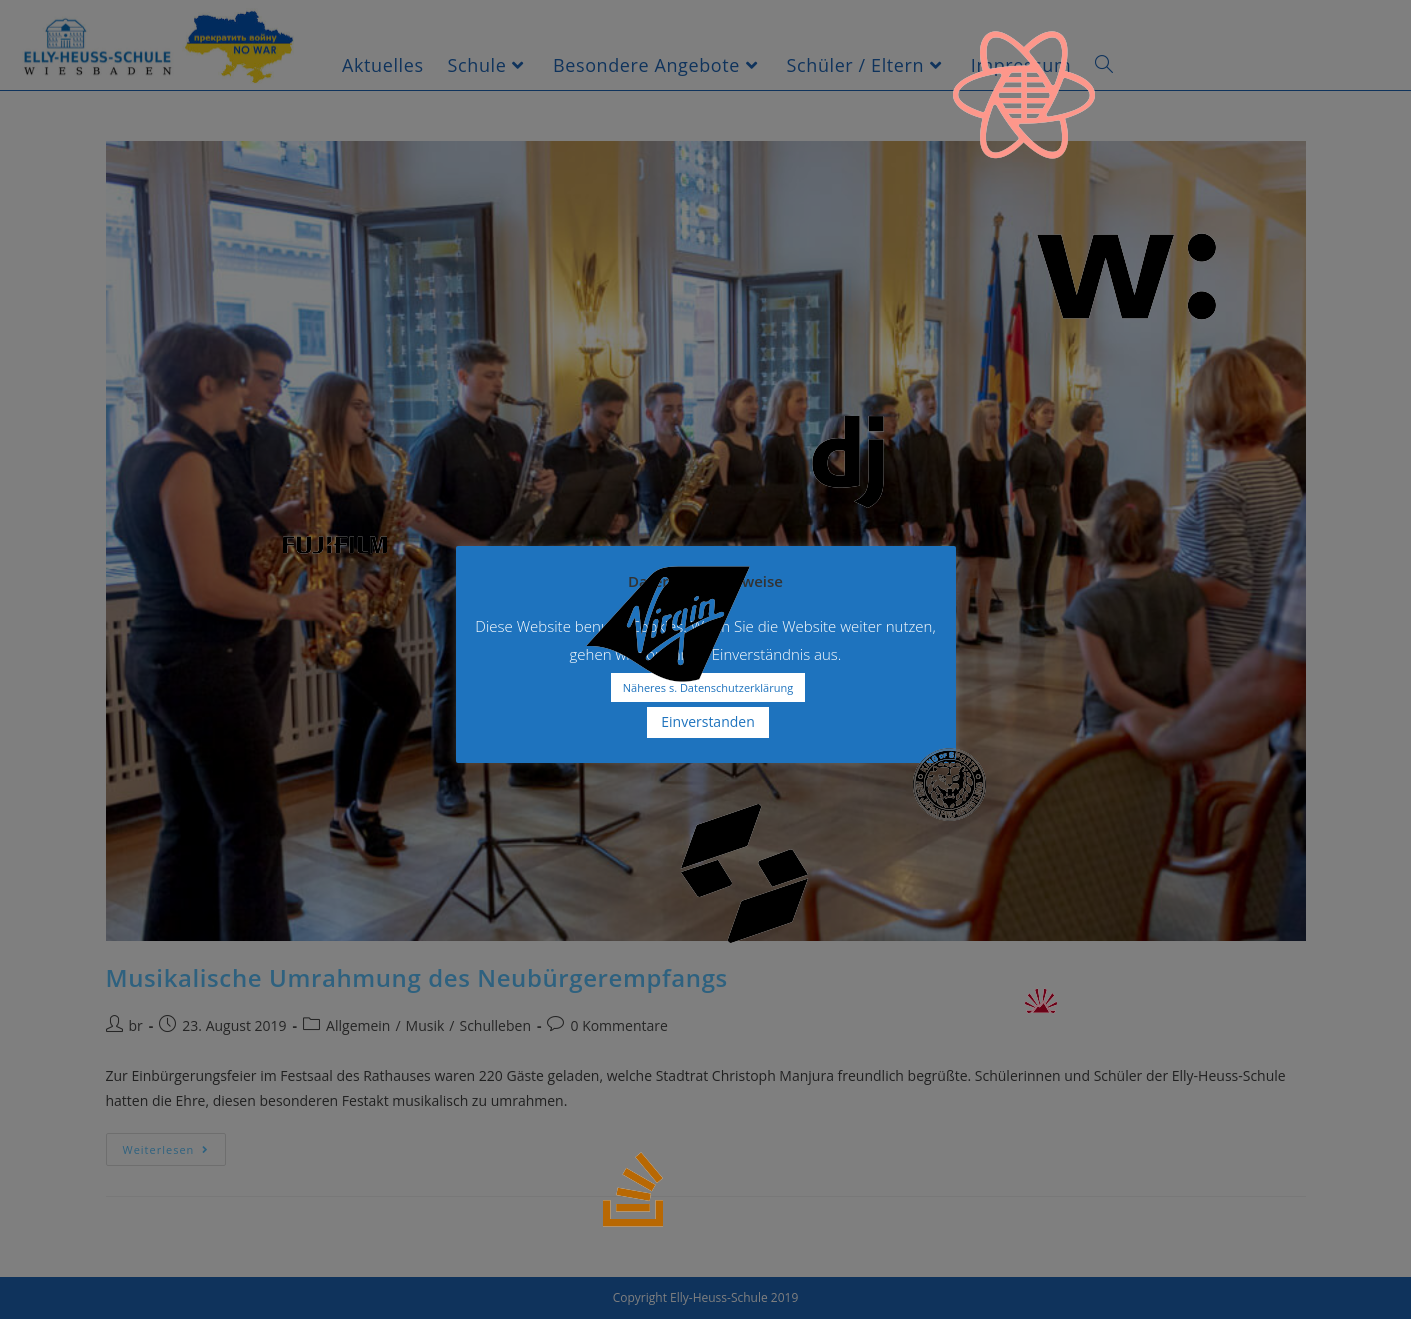 The image size is (1411, 1319). What do you see at coordinates (1024, 95) in the screenshot?
I see `react table library logo` at bounding box center [1024, 95].